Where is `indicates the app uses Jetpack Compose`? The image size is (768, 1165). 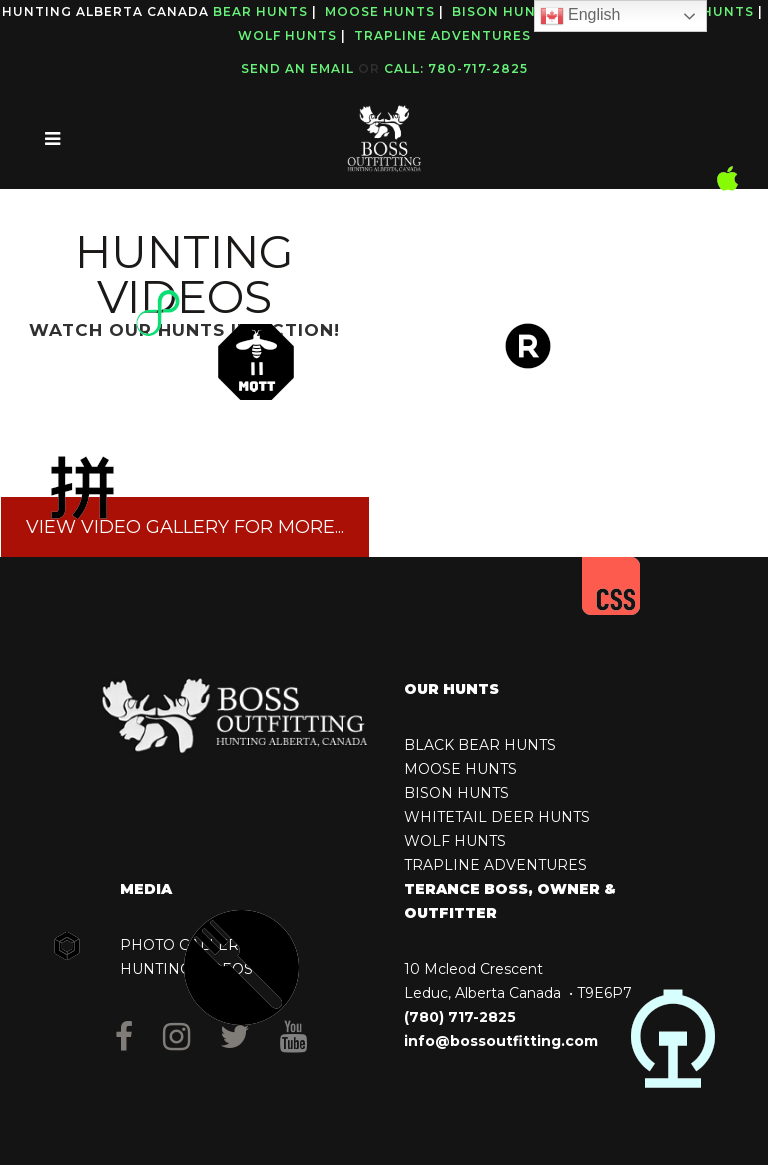 indicates the app uses Jetpack Compose is located at coordinates (67, 946).